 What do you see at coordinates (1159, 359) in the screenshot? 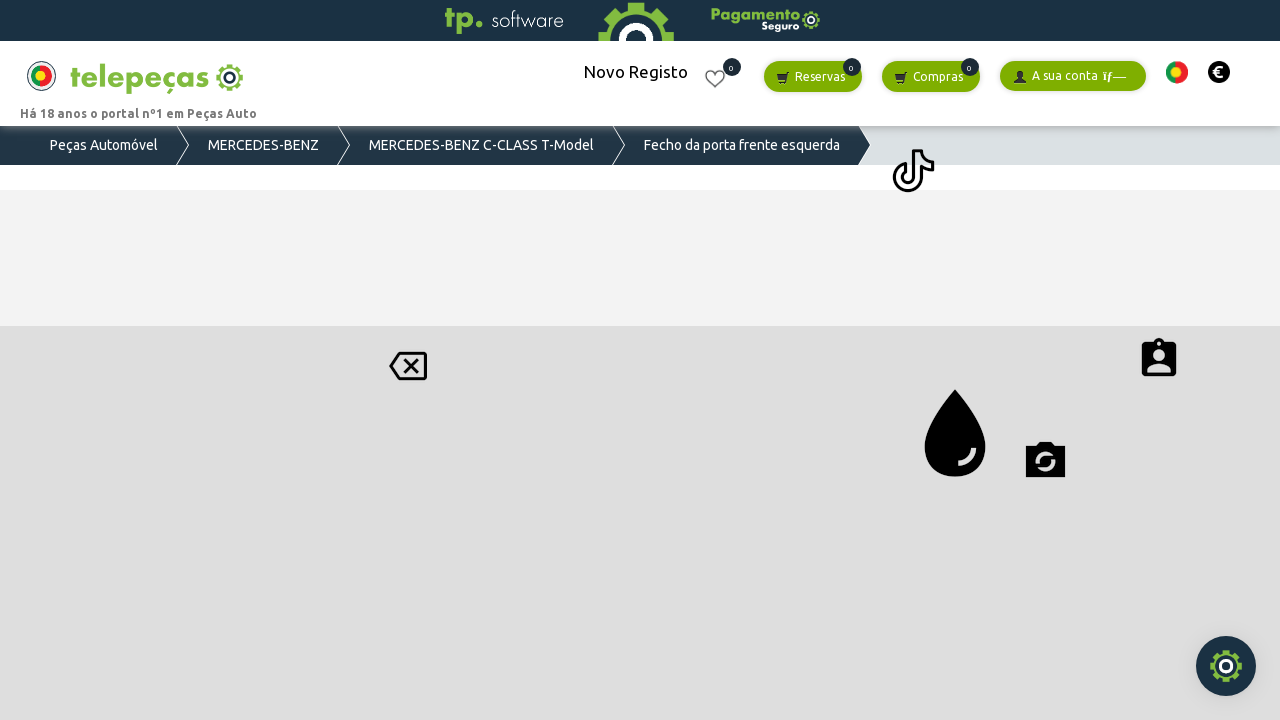
I see `view user profile or account details` at bounding box center [1159, 359].